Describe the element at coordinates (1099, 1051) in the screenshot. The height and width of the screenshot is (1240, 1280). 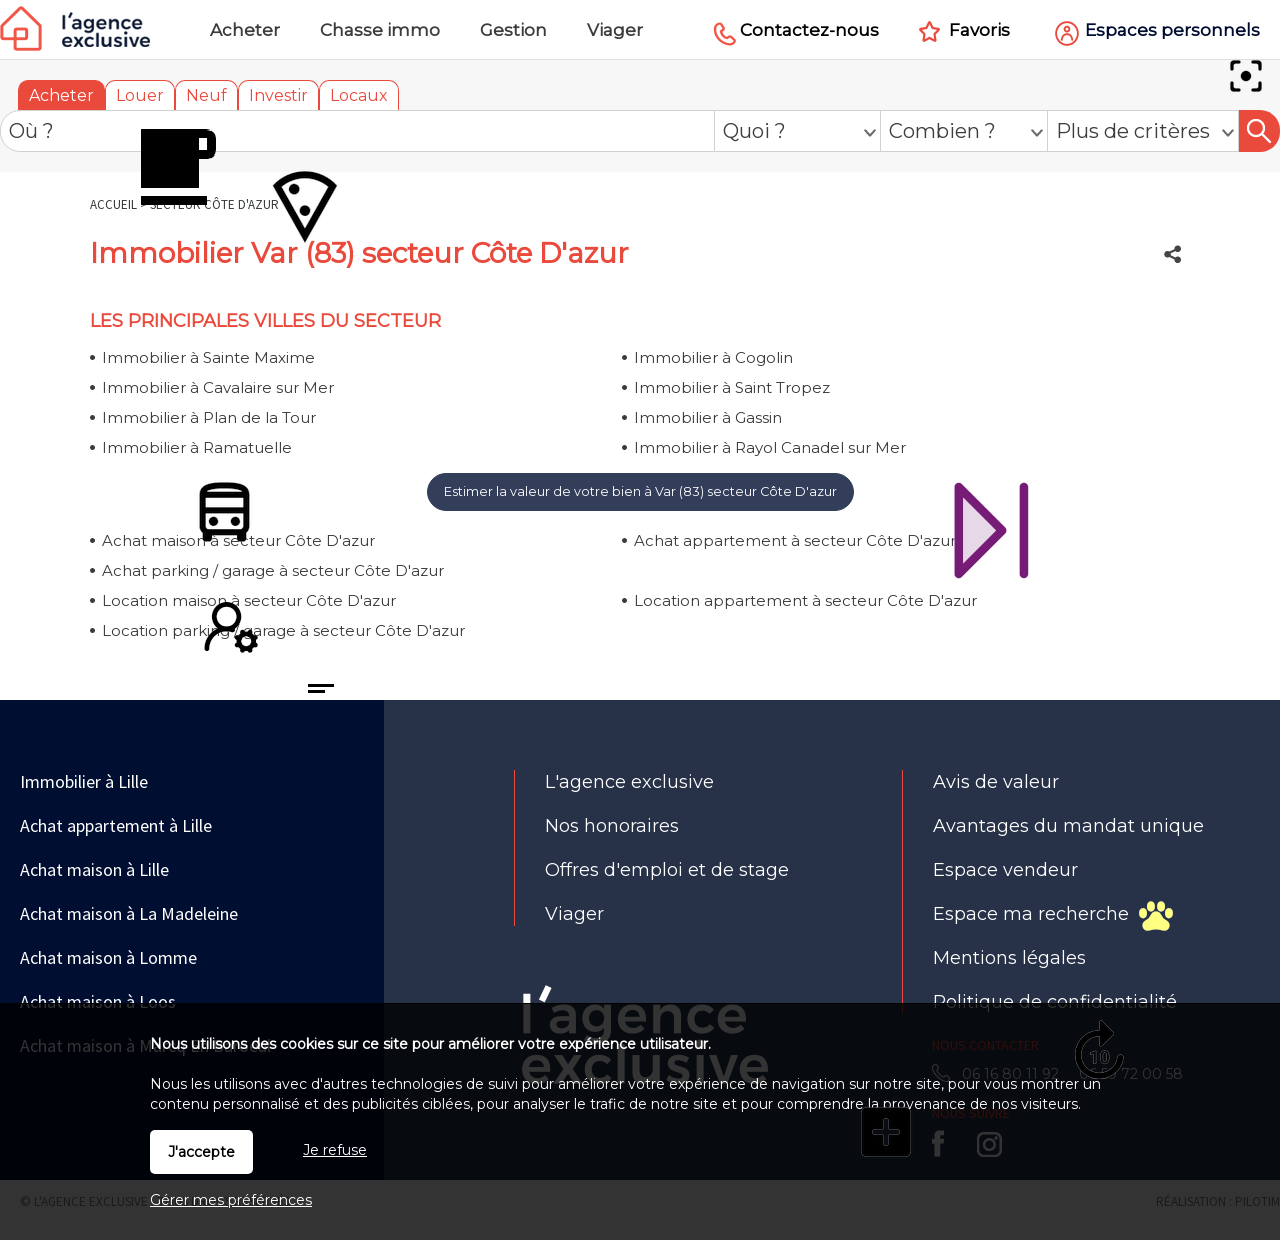
I see `skip forward 10 seconds in media playback` at that location.